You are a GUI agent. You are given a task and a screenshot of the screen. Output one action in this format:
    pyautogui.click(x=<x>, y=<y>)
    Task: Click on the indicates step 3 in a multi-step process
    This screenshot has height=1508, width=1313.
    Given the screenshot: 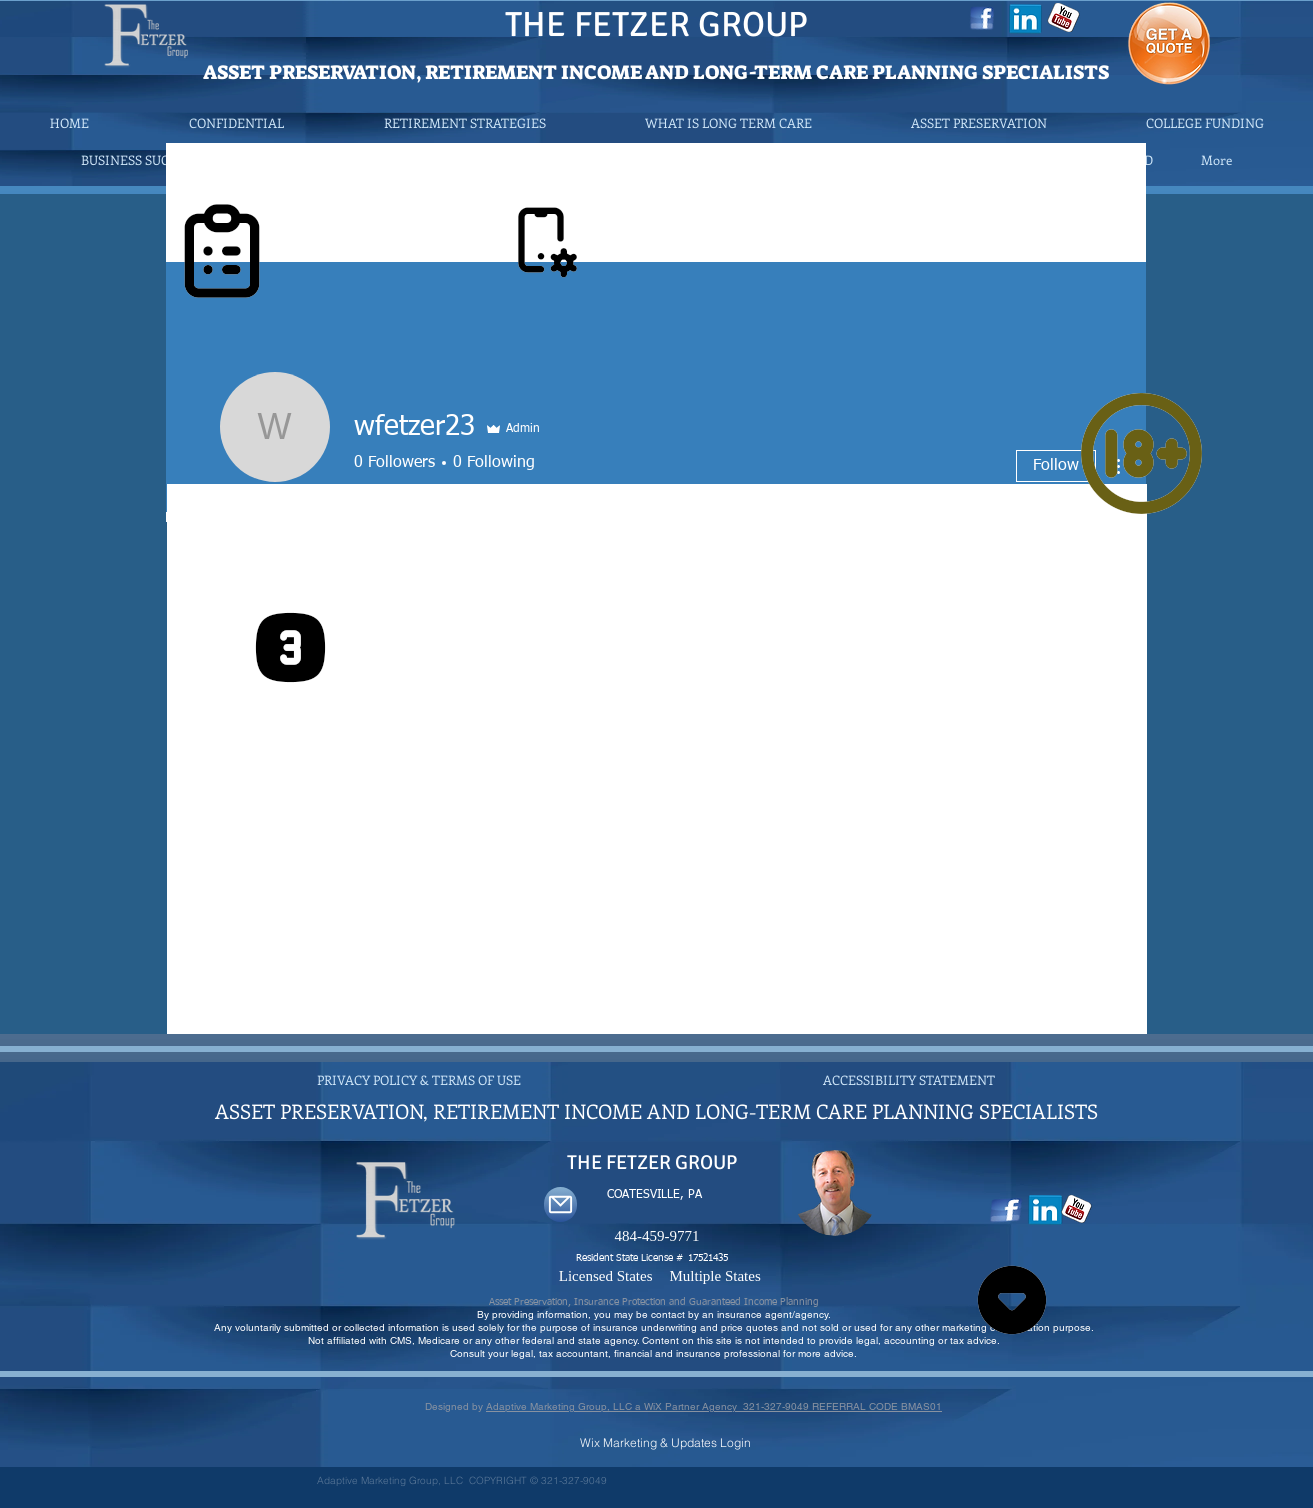 What is the action you would take?
    pyautogui.click(x=290, y=647)
    